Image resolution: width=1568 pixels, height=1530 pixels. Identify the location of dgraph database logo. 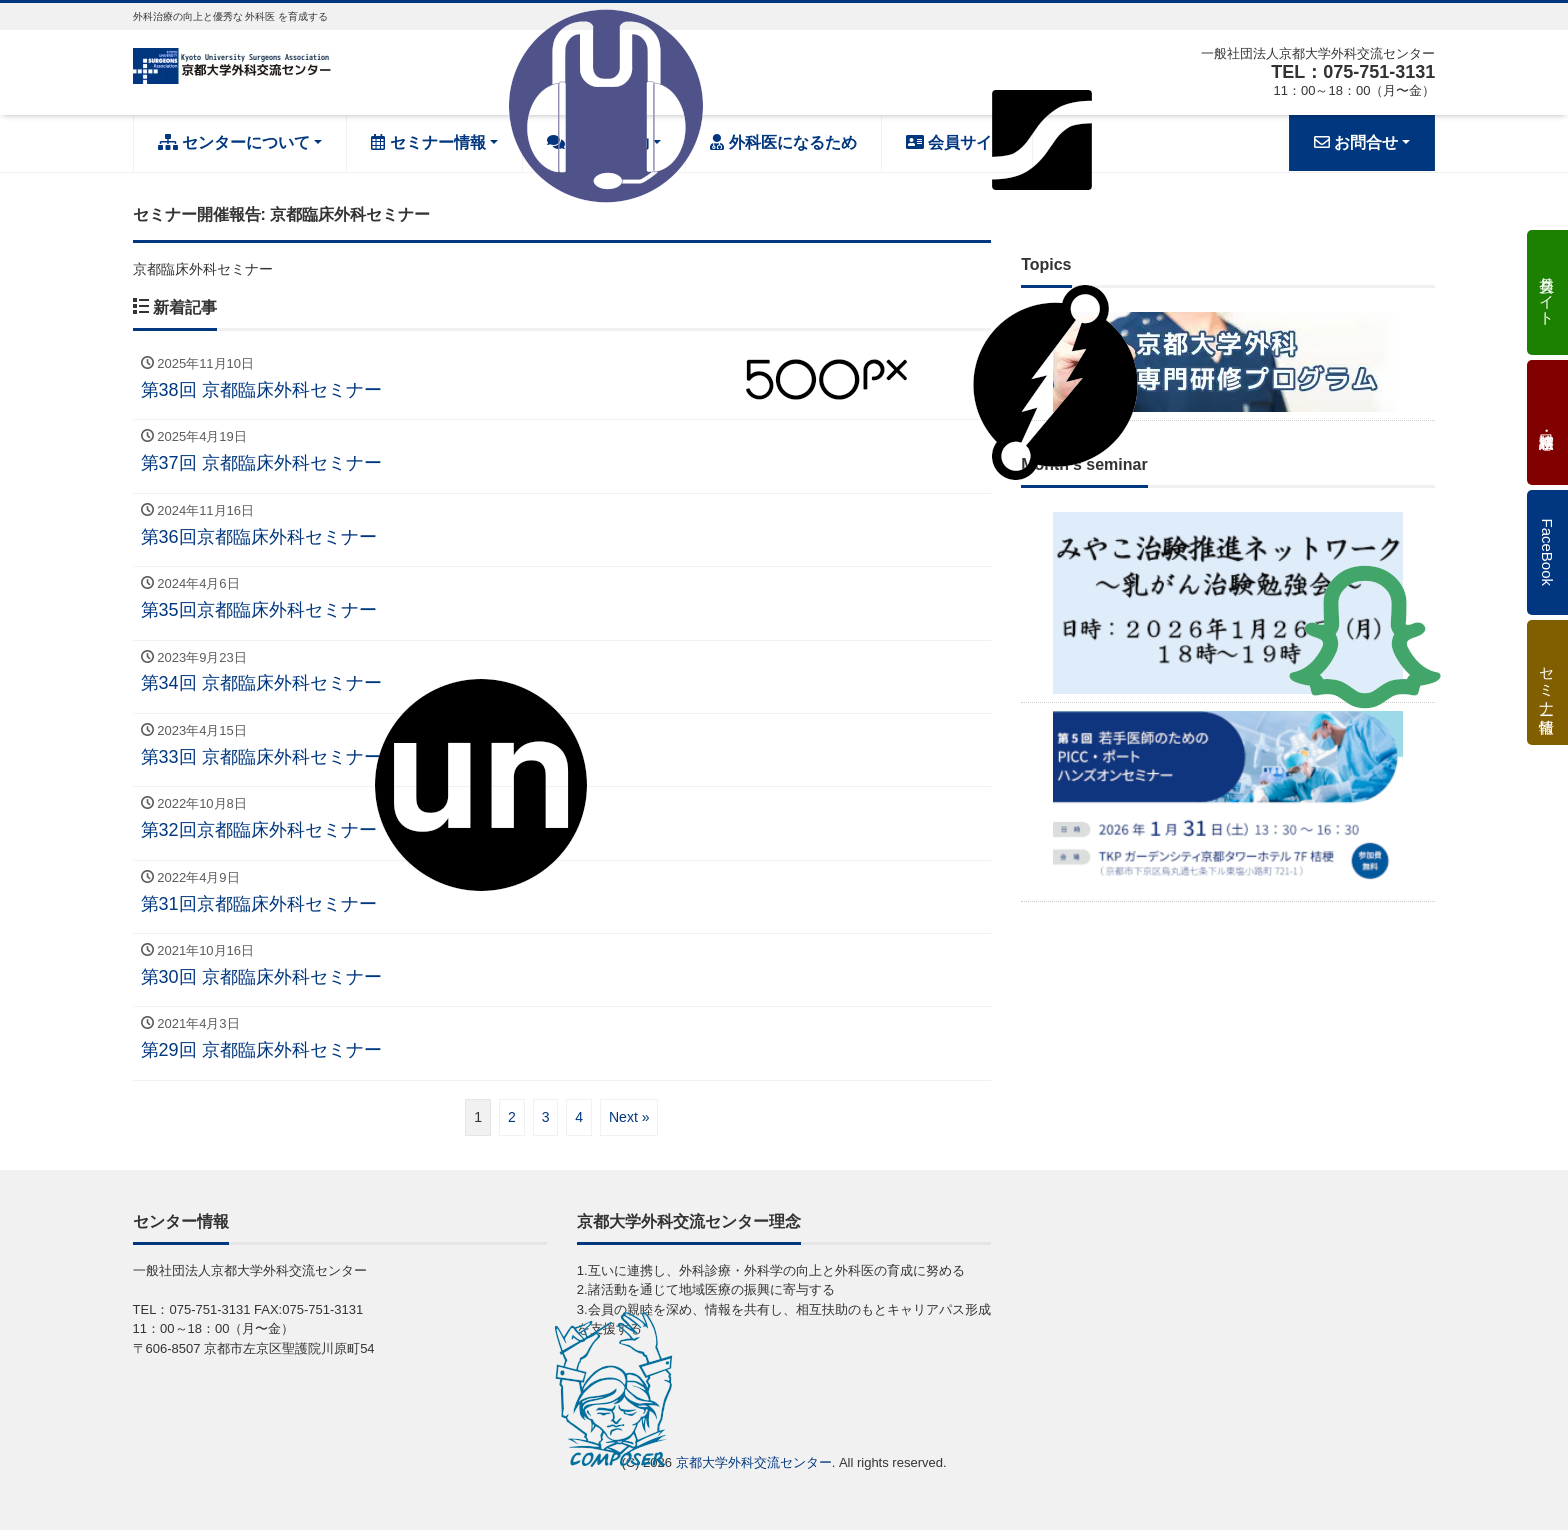
(1055, 382).